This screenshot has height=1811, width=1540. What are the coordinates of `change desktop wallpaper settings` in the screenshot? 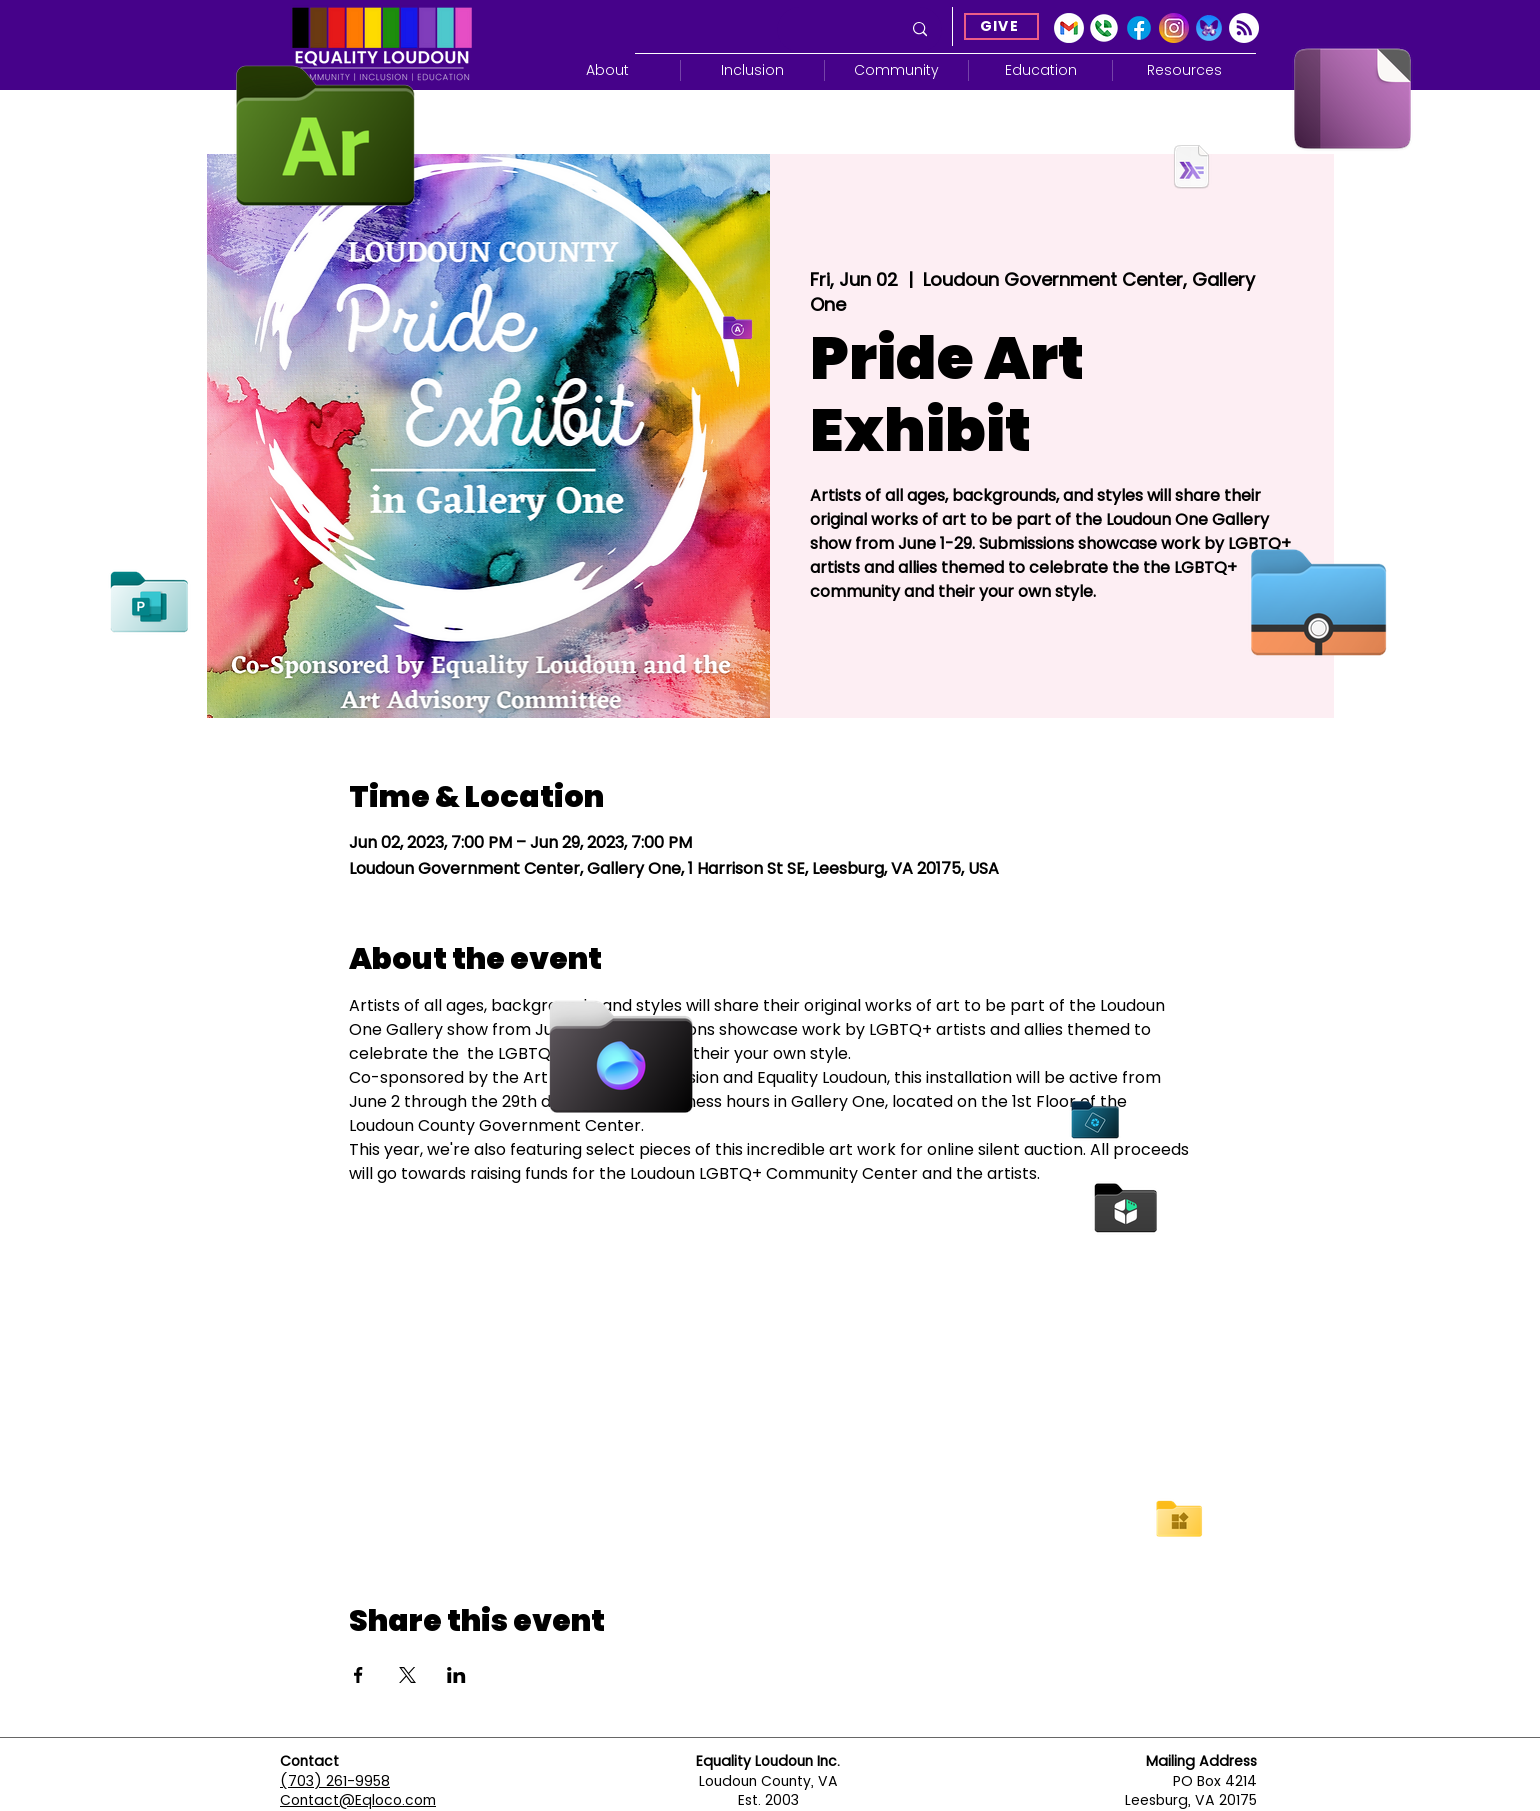 It's located at (1352, 94).